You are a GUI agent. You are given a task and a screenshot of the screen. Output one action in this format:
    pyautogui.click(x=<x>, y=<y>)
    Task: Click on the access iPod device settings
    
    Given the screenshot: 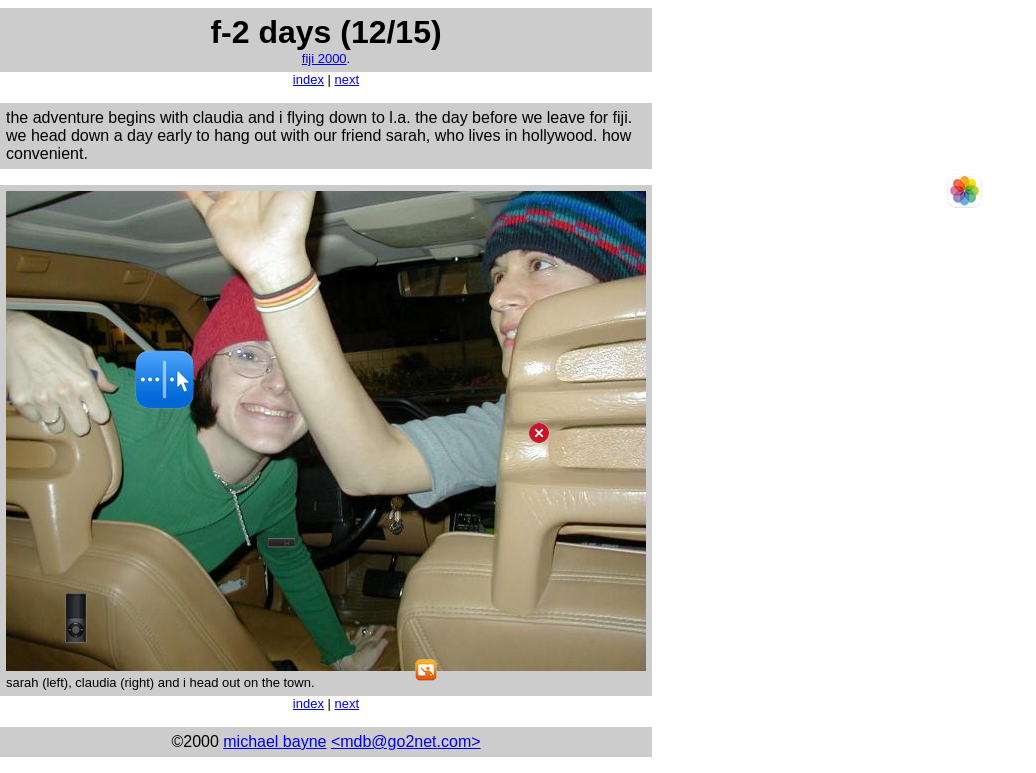 What is the action you would take?
    pyautogui.click(x=75, y=618)
    